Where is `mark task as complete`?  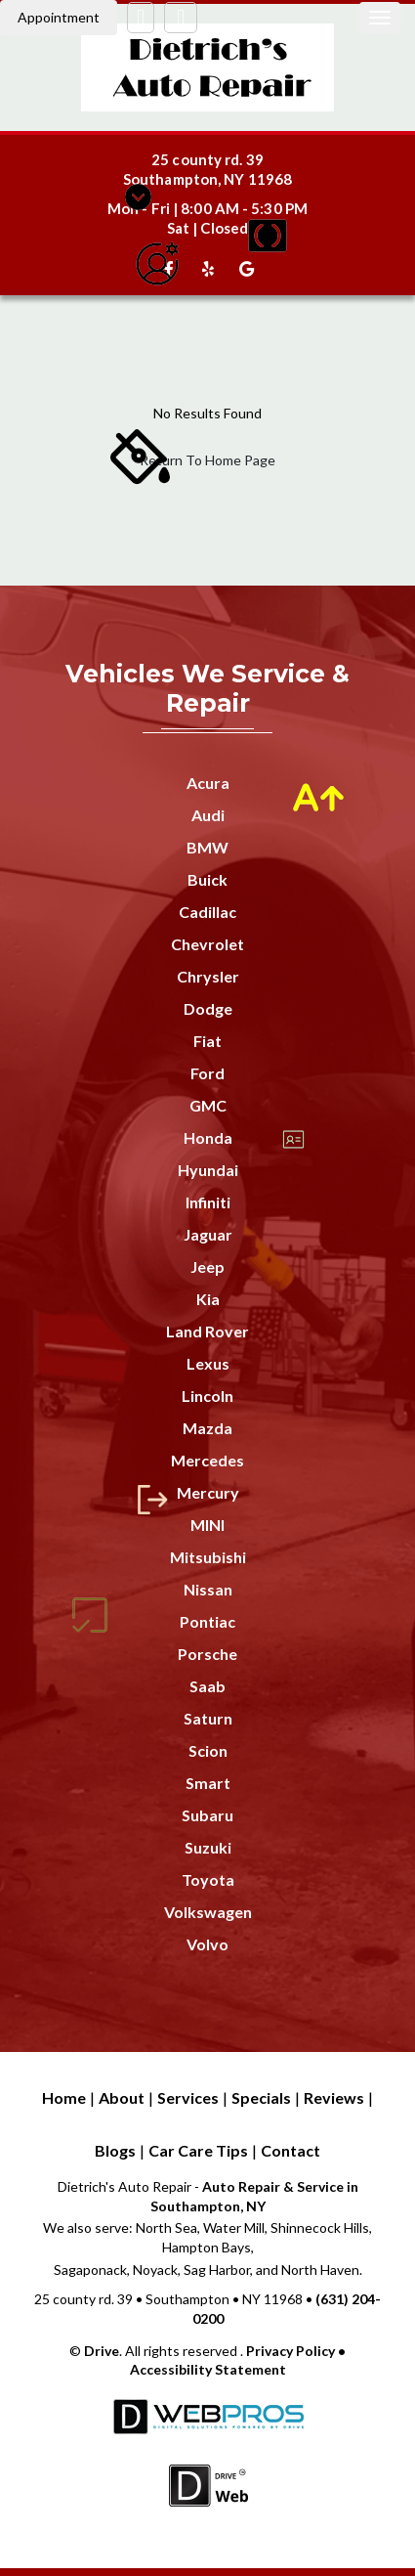
mark task as complete is located at coordinates (90, 1615).